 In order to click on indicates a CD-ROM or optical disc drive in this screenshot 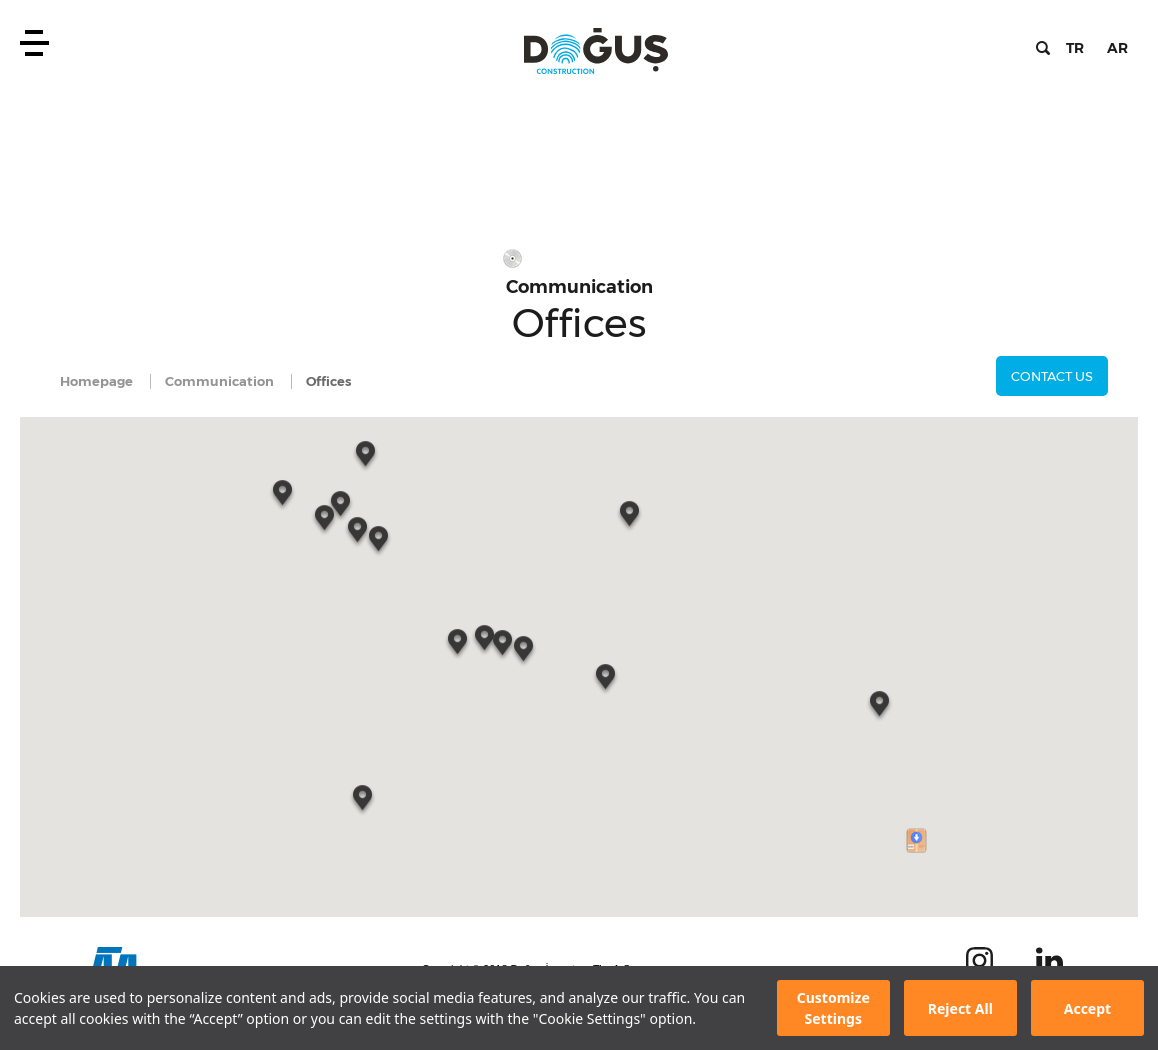, I will do `click(512, 258)`.